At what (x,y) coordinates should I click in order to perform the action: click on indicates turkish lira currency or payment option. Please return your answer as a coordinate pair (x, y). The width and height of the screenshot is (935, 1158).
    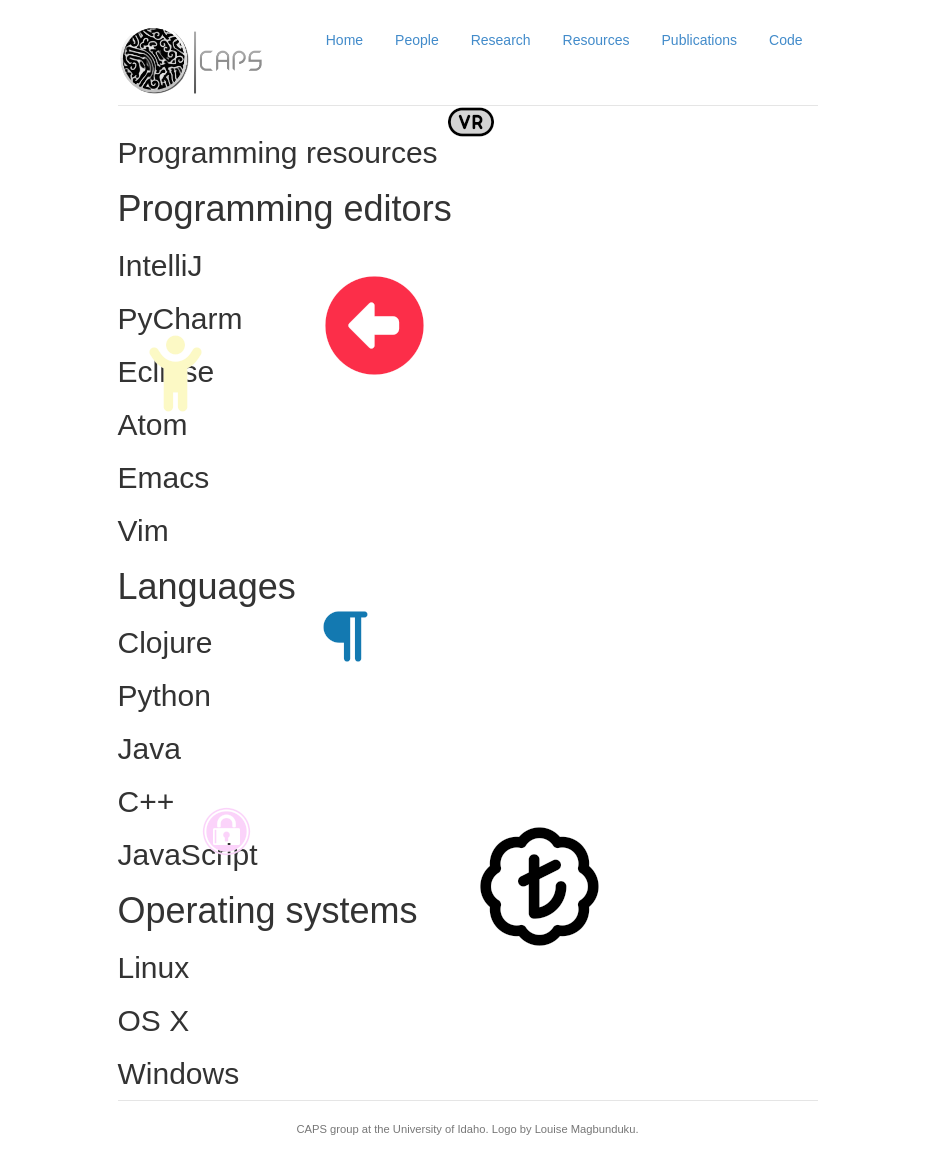
    Looking at the image, I should click on (539, 886).